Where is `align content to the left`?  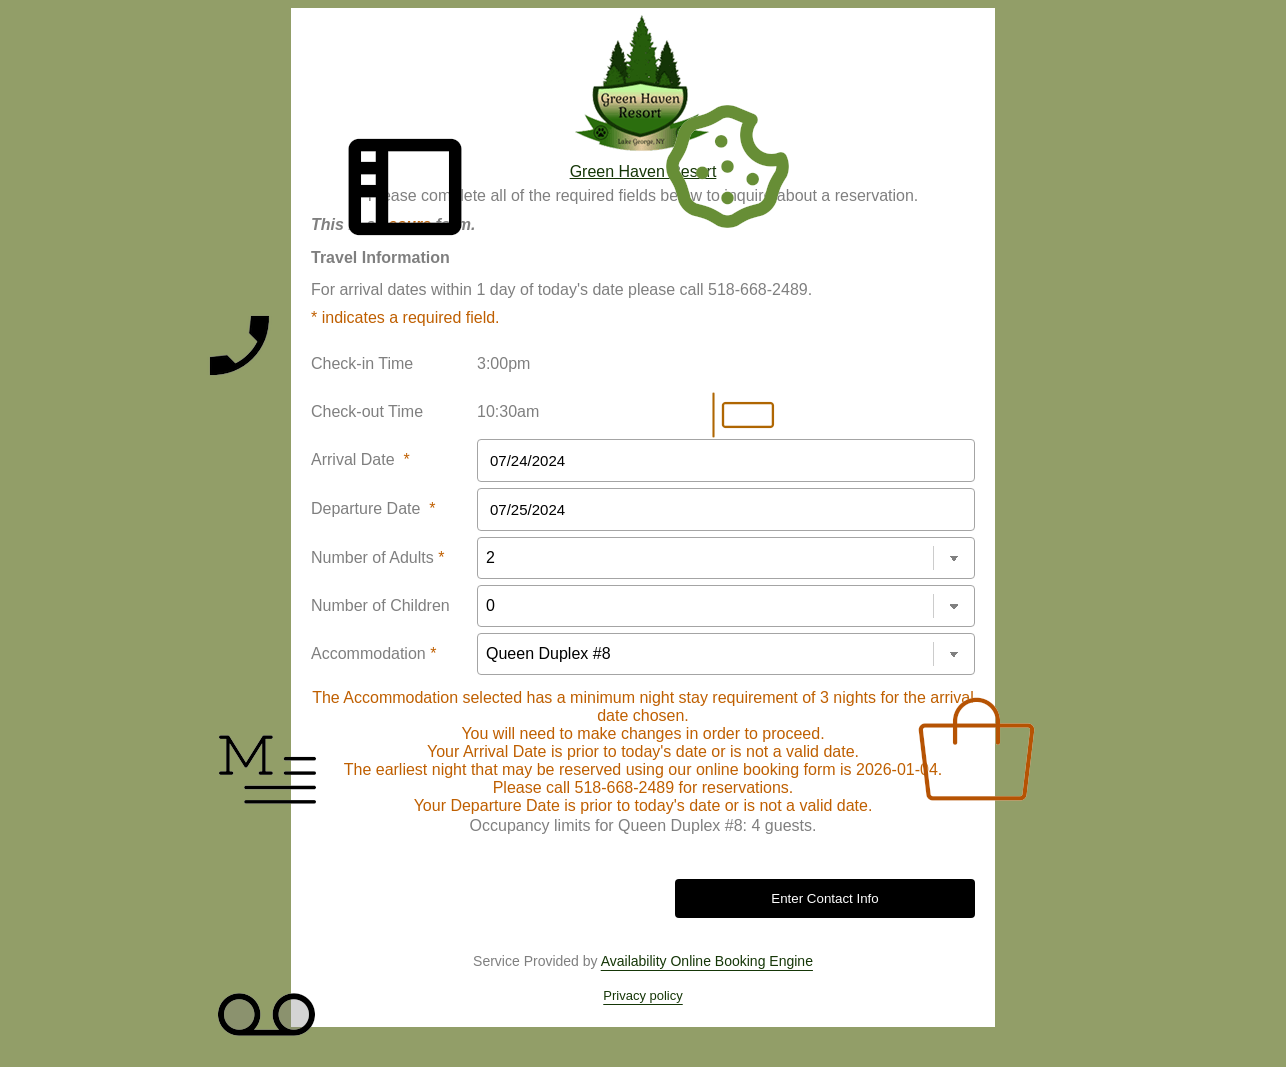
align content to the left is located at coordinates (742, 415).